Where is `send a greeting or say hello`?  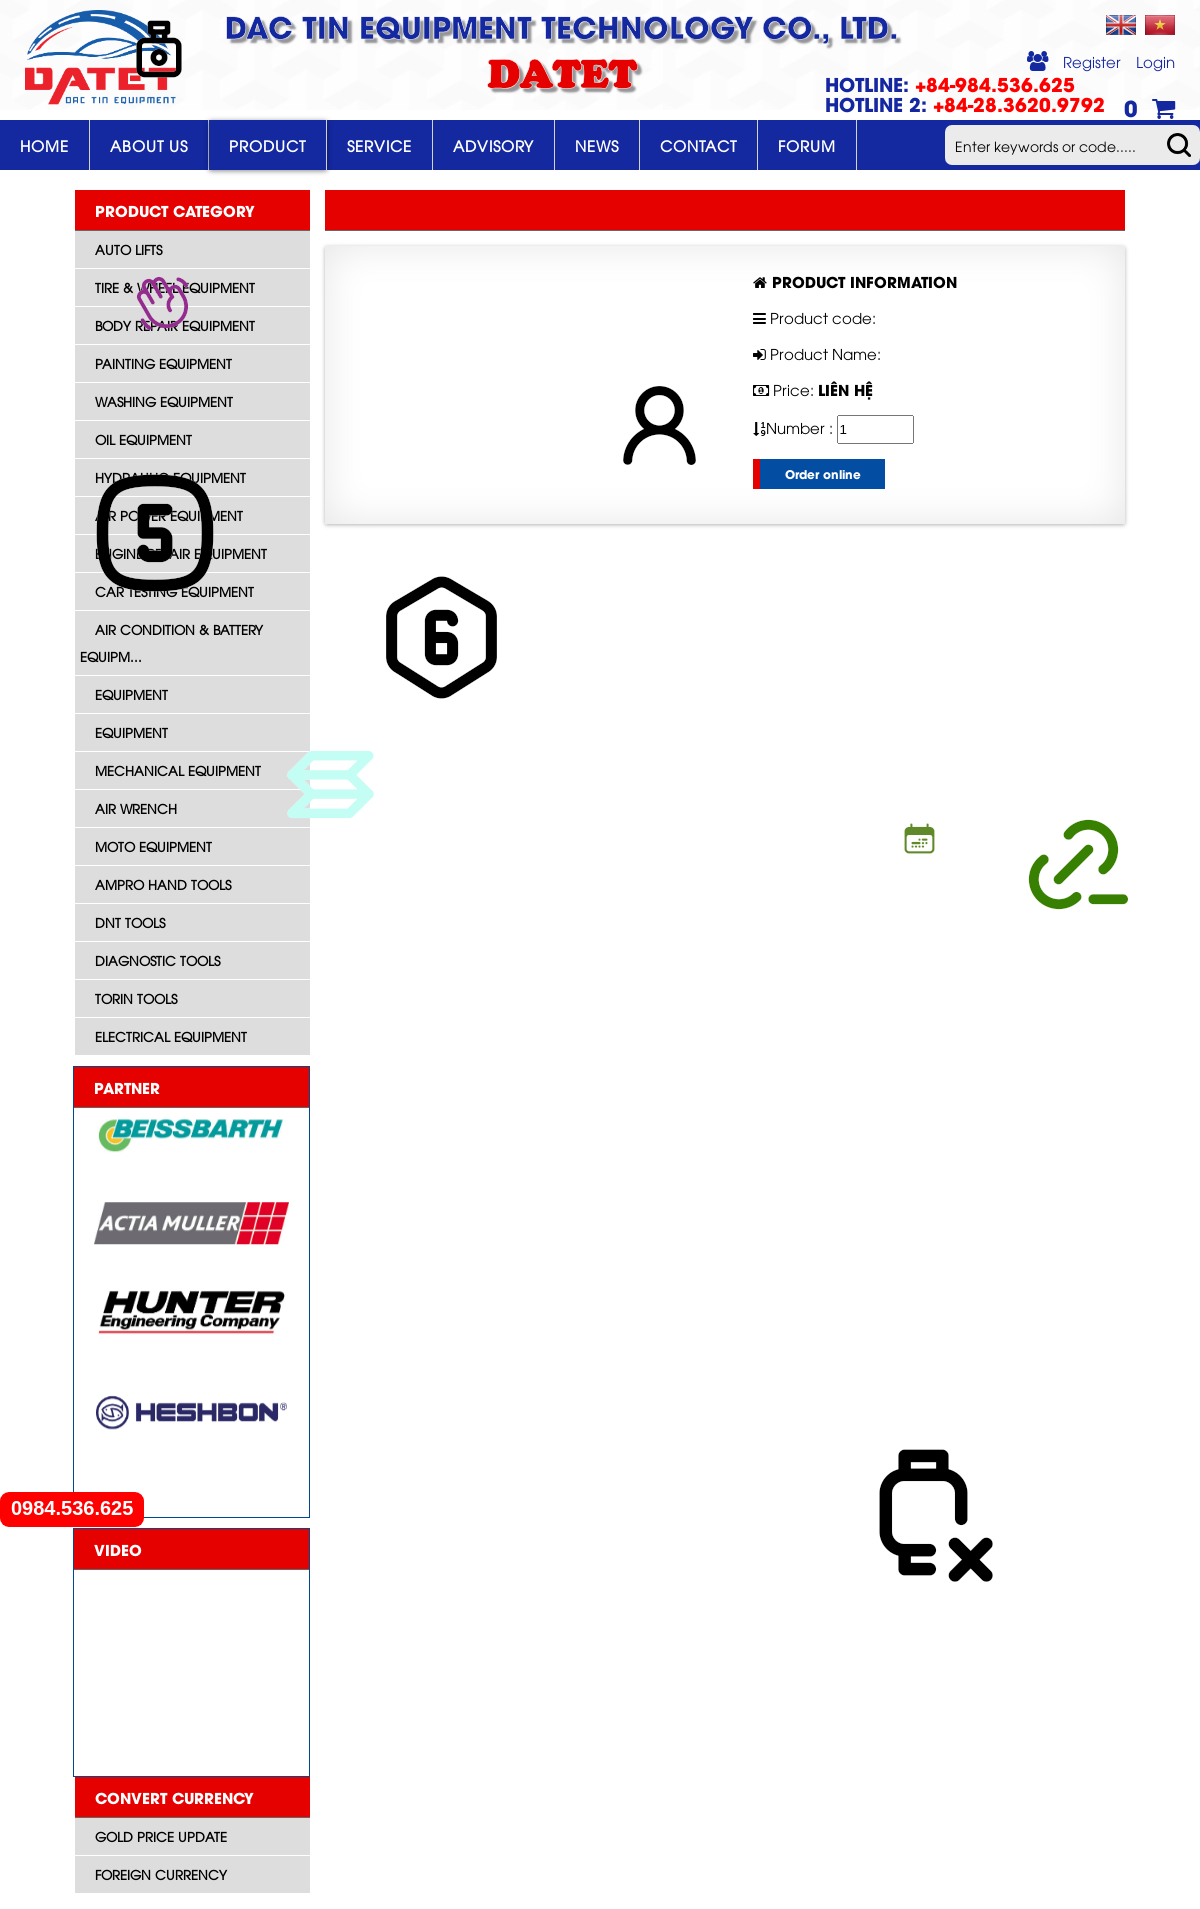
send a greeting or say hello is located at coordinates (162, 302).